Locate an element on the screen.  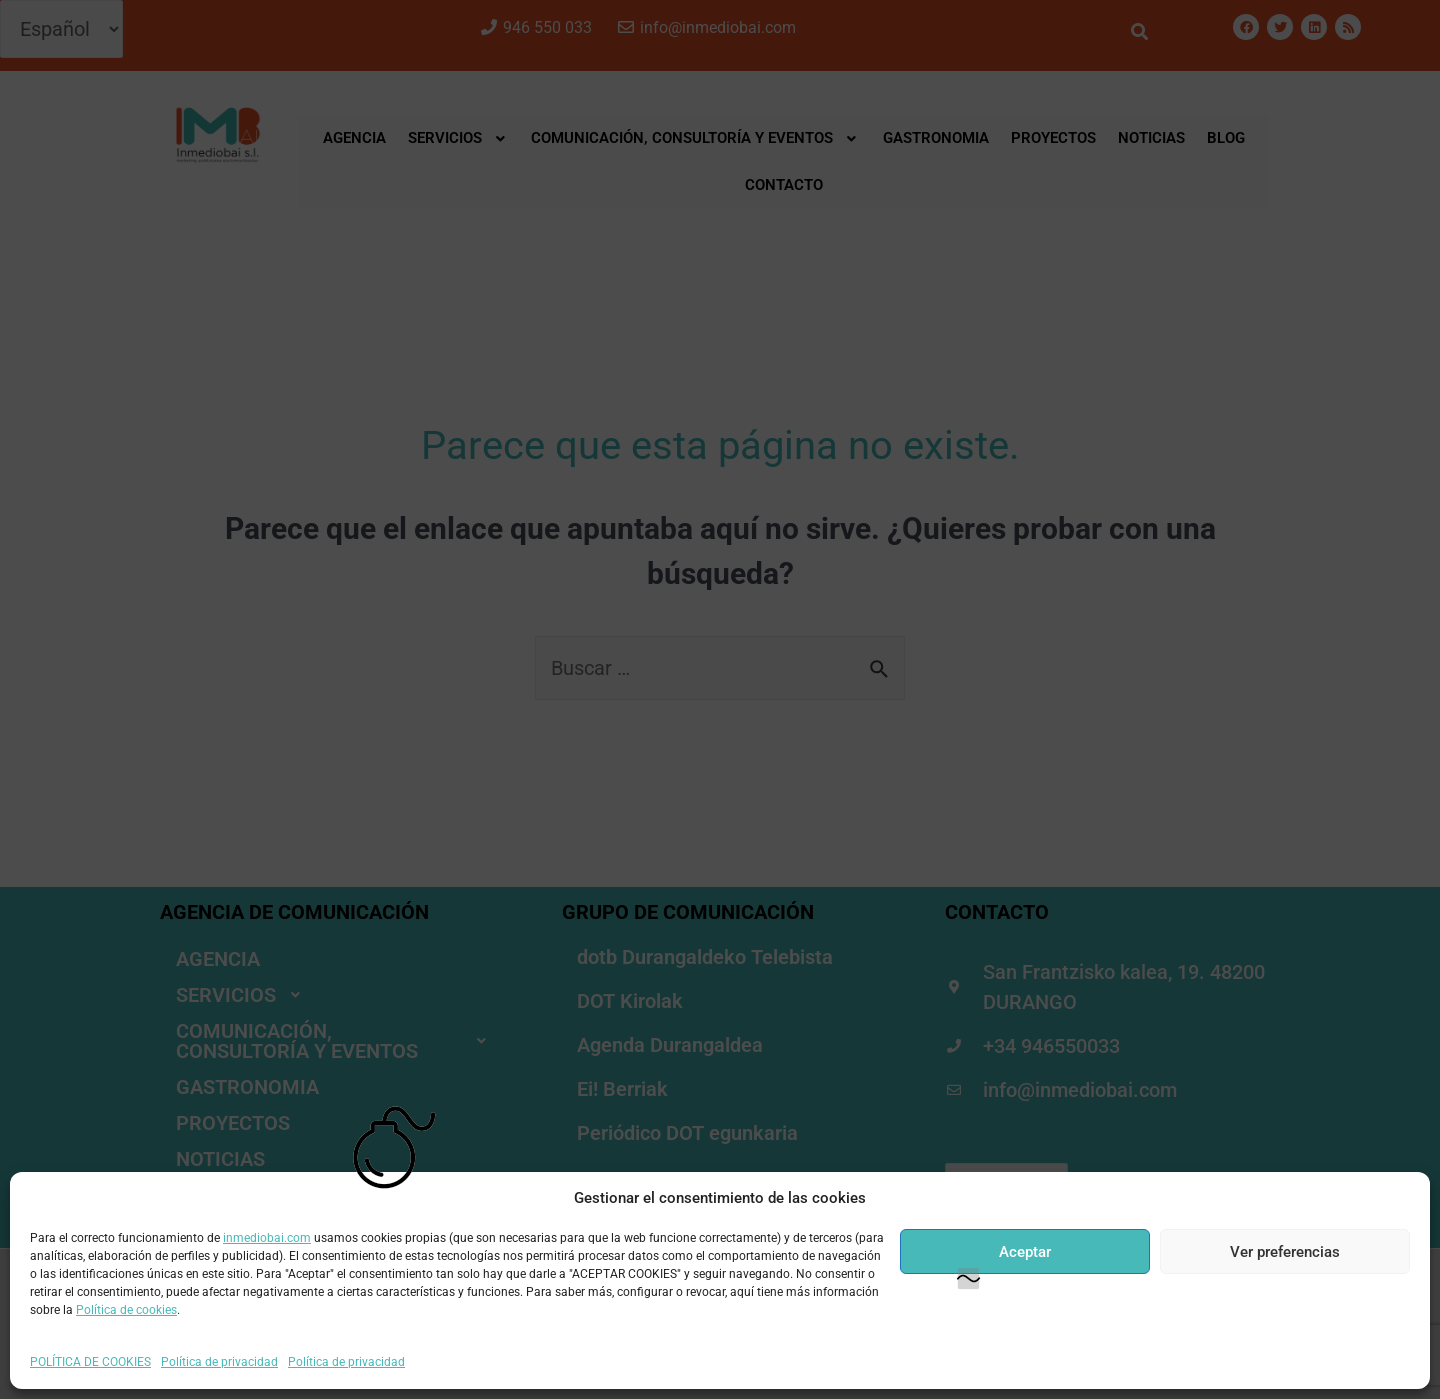
indicates a destructive or dangerous action is located at coordinates (390, 1146).